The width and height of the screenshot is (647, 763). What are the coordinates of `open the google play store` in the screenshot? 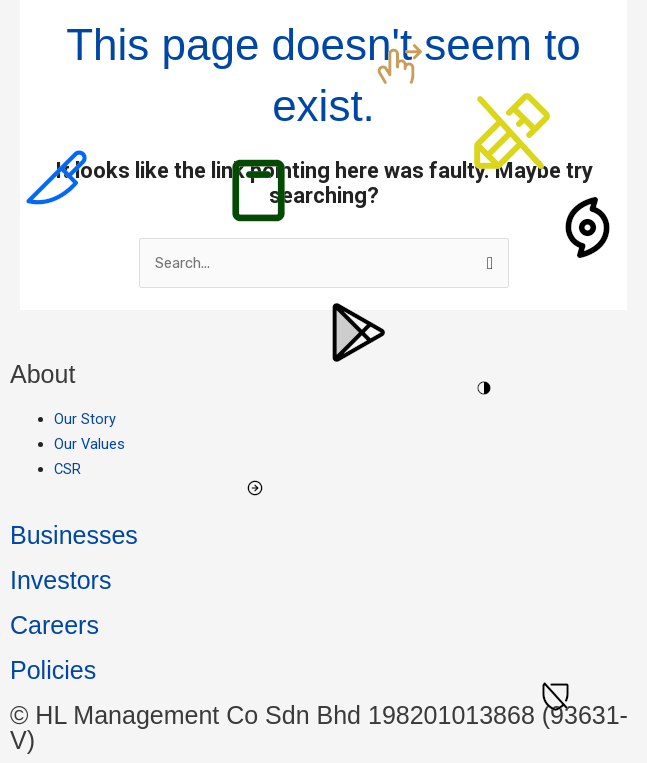 It's located at (353, 332).